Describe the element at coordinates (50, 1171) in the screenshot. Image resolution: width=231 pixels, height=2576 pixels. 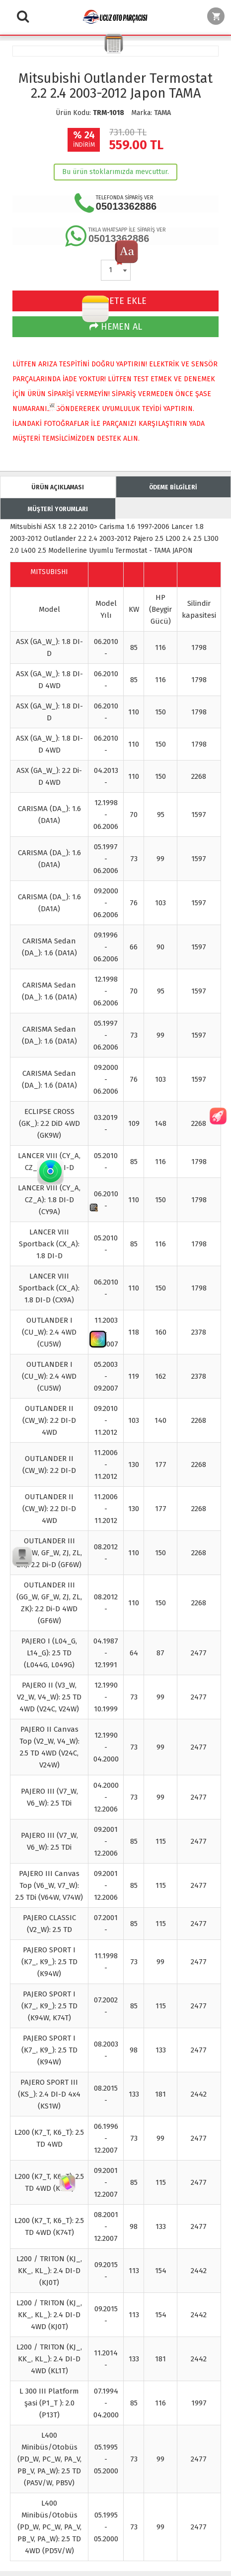
I see `open the Find My app to locate devices or people` at that location.